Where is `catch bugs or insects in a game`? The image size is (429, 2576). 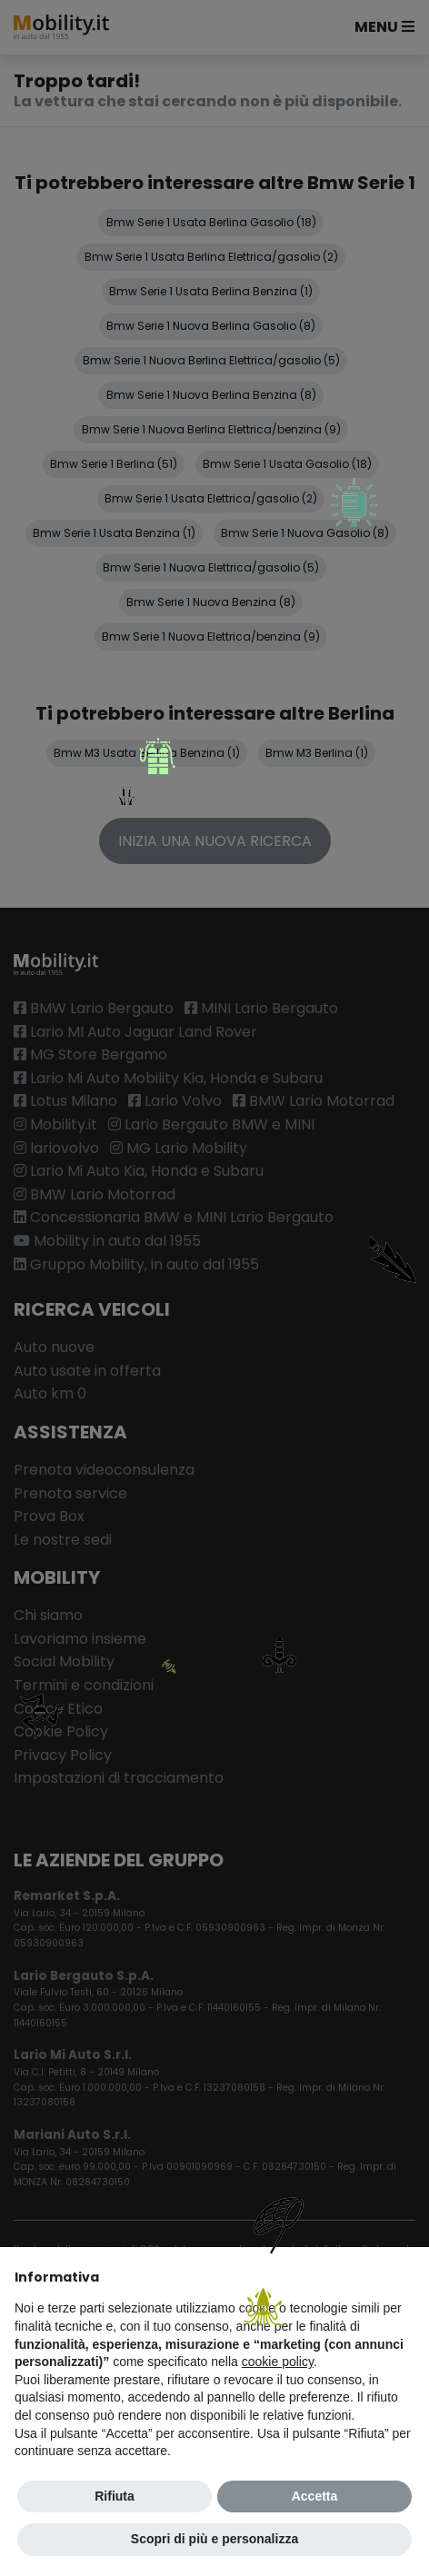
catch bugs or insects in a game is located at coordinates (278, 2225).